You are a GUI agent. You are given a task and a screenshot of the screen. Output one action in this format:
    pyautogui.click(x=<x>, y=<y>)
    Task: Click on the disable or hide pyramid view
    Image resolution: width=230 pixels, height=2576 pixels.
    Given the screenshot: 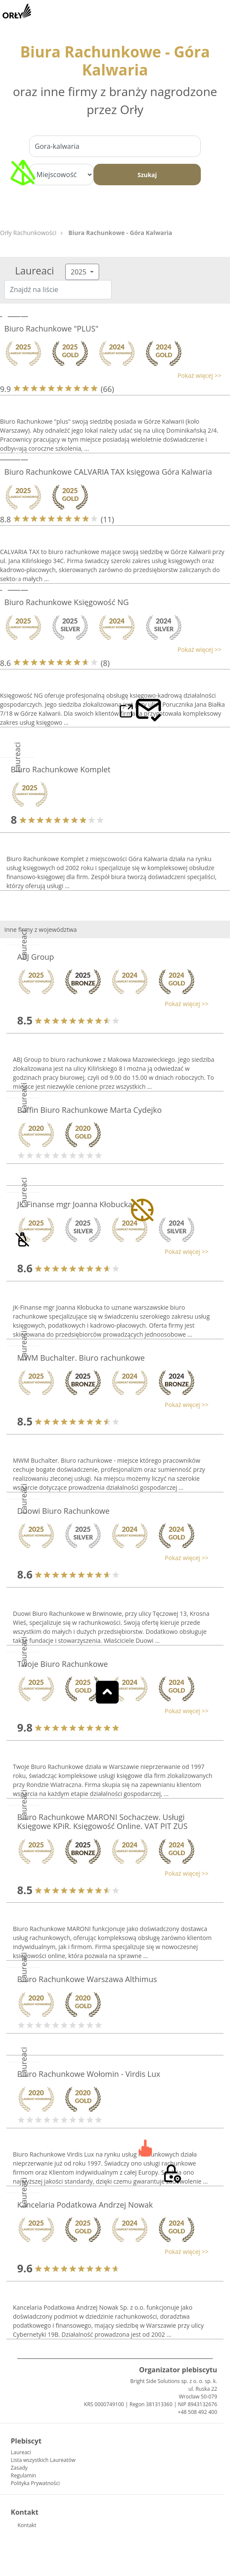 What is the action you would take?
    pyautogui.click(x=23, y=172)
    